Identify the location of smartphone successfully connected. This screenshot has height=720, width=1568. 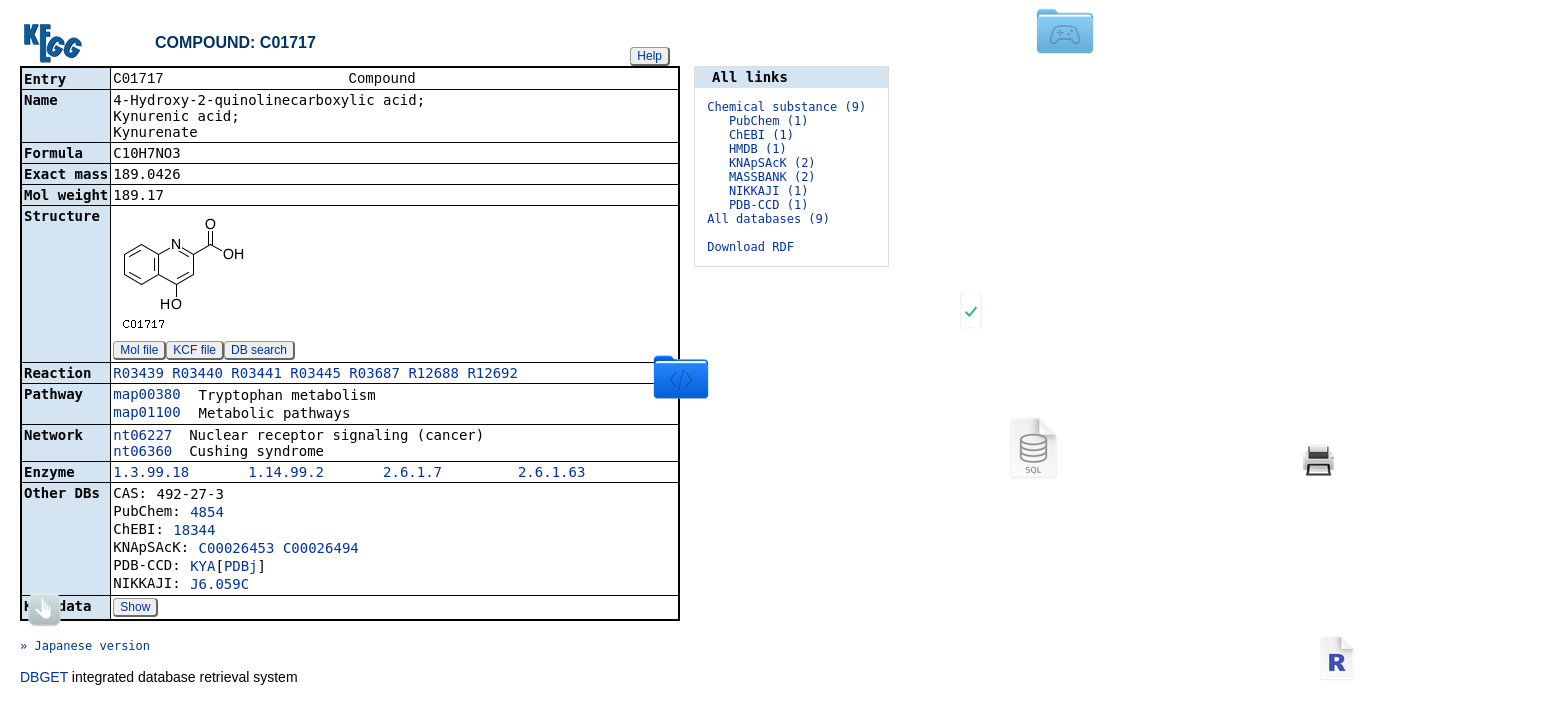
(971, 311).